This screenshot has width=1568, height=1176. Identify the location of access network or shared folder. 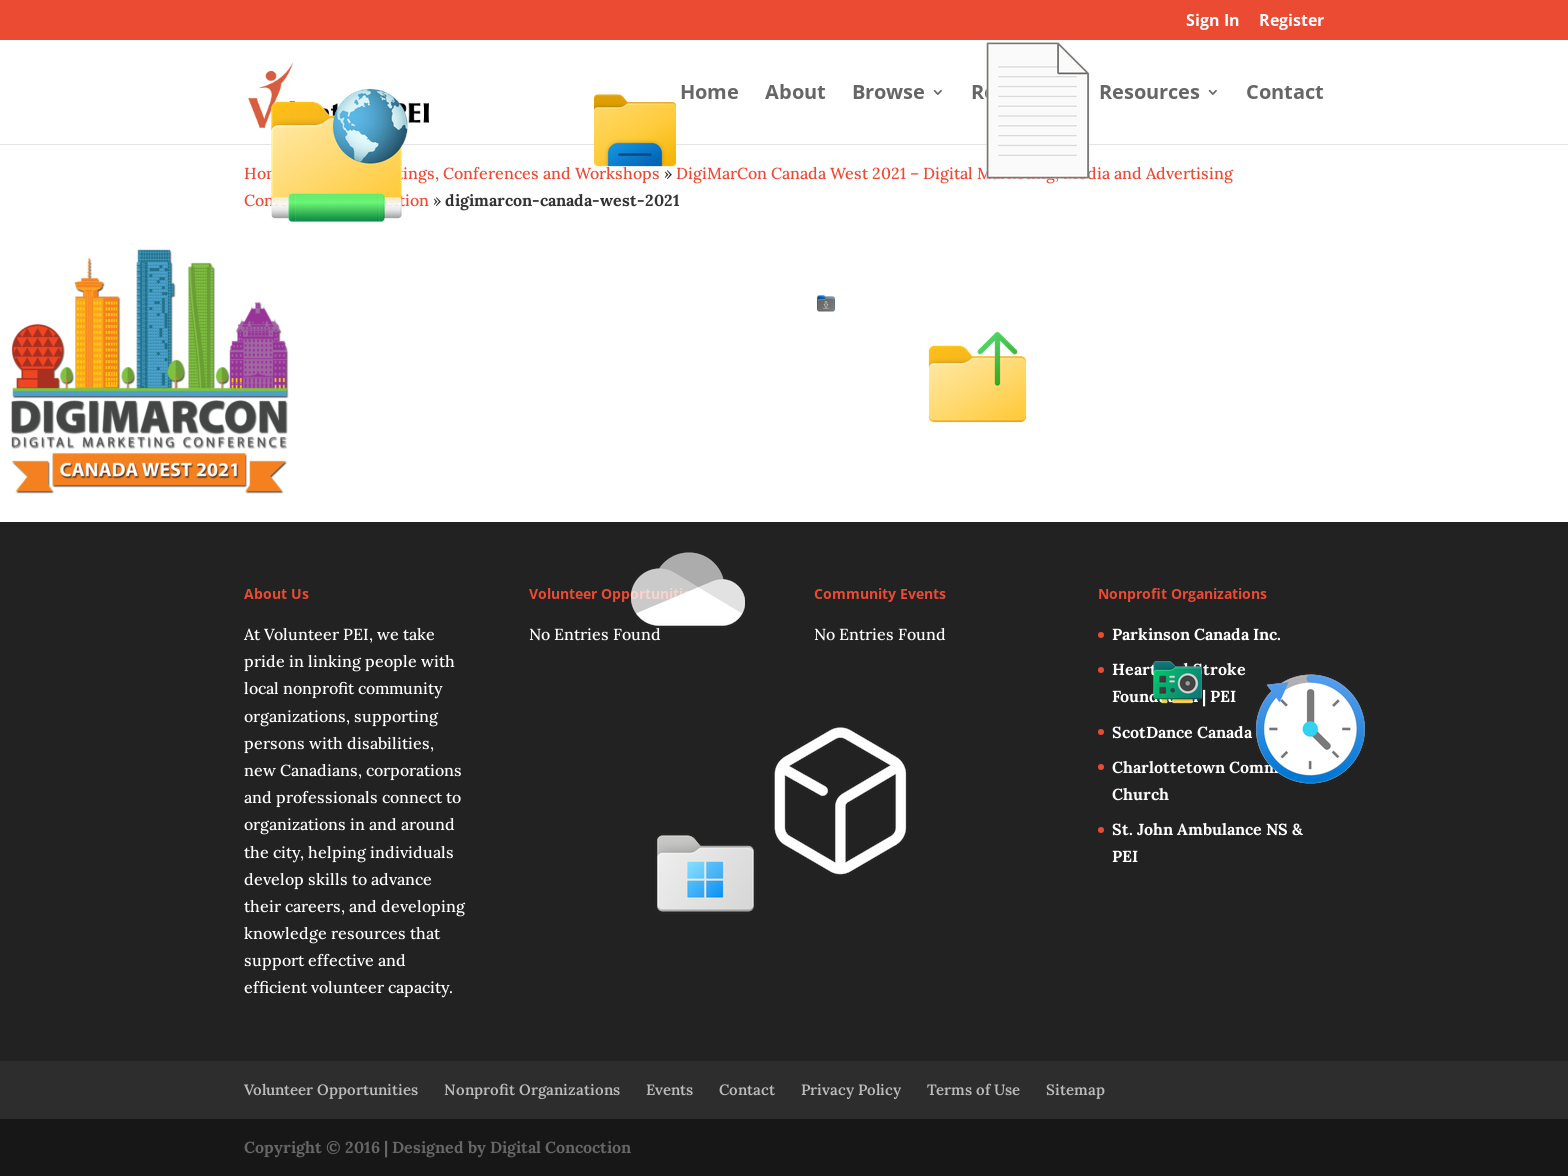
(336, 156).